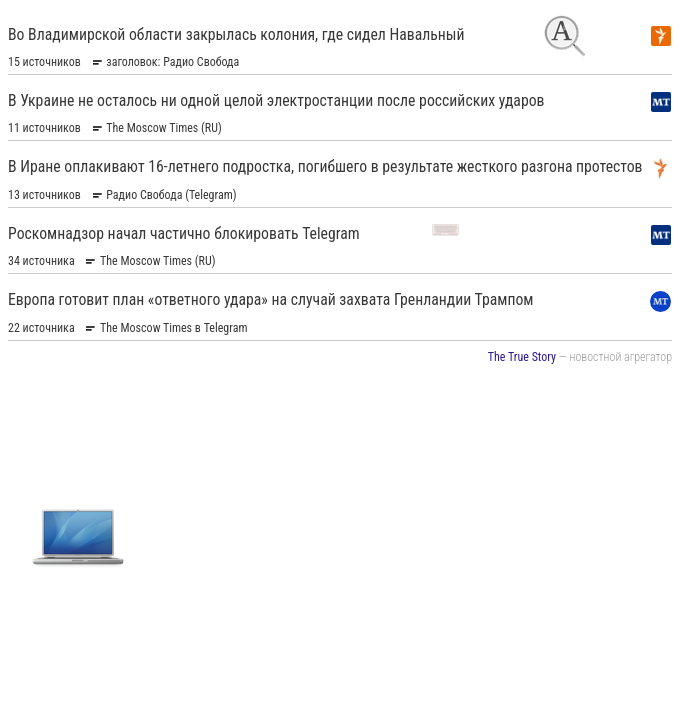 This screenshot has height=720, width=680. What do you see at coordinates (445, 229) in the screenshot?
I see `connect to a wireless bluetooth keyboard` at bounding box center [445, 229].